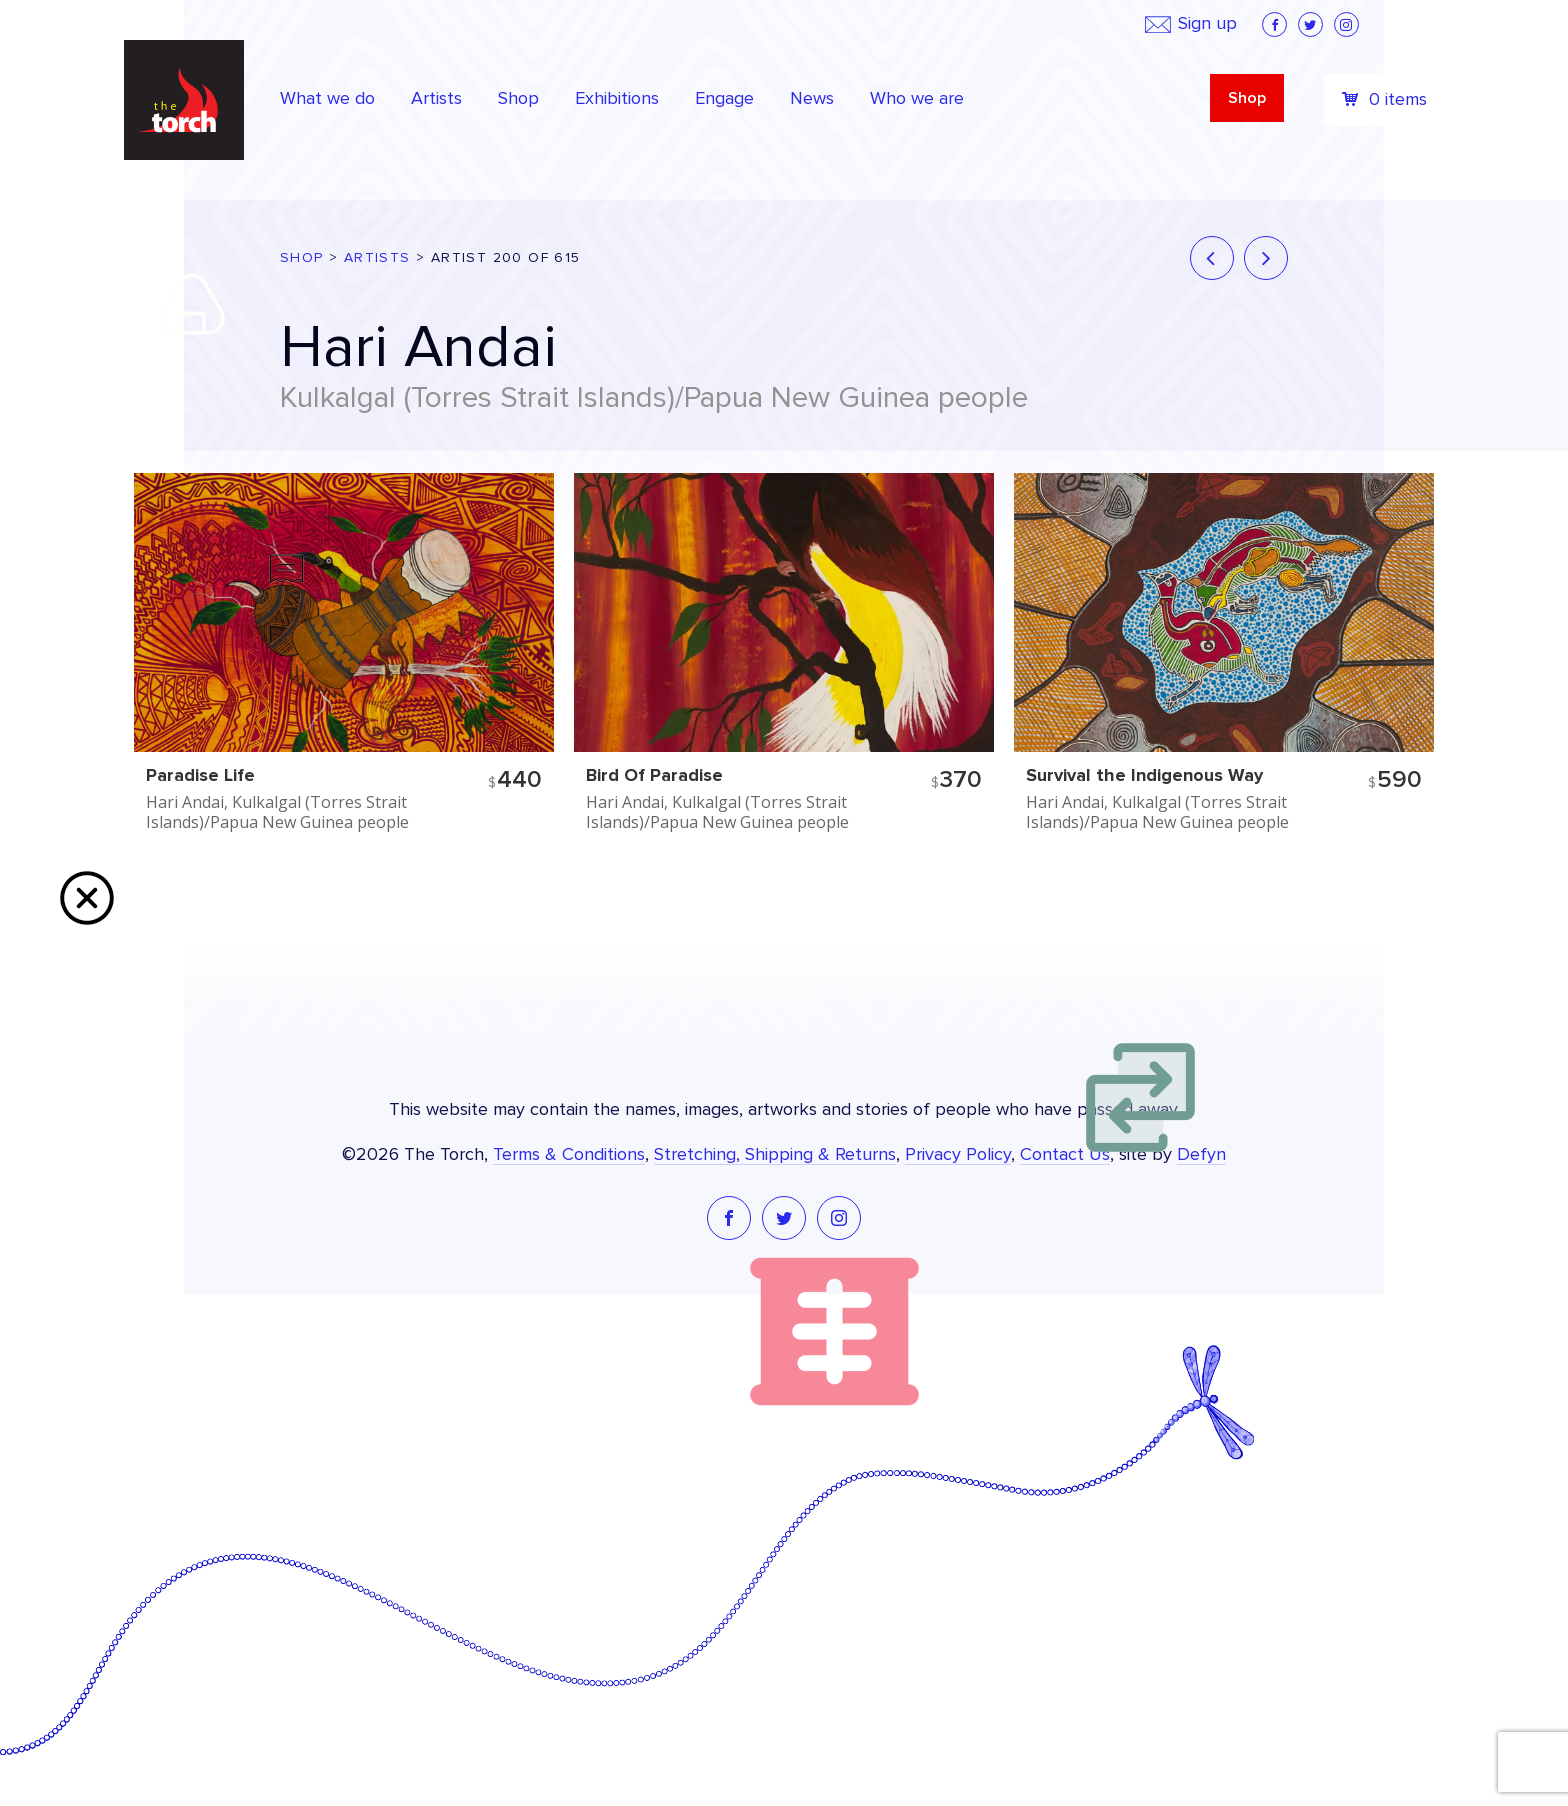  Describe the element at coordinates (192, 304) in the screenshot. I see `browse japanese food options` at that location.